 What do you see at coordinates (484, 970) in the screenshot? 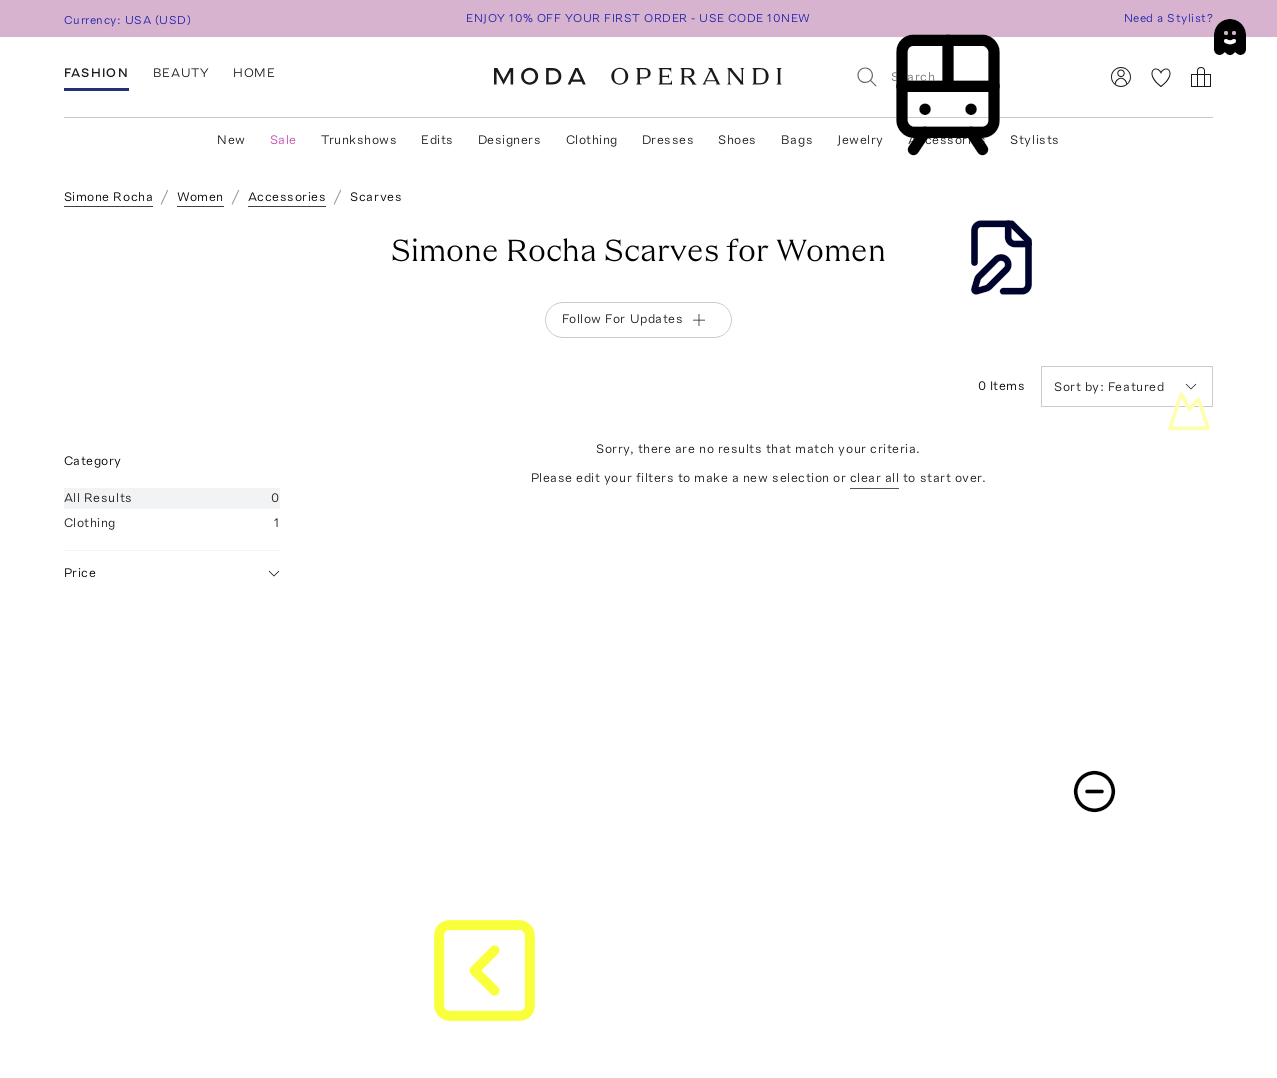
I see `go back to the previous screen` at bounding box center [484, 970].